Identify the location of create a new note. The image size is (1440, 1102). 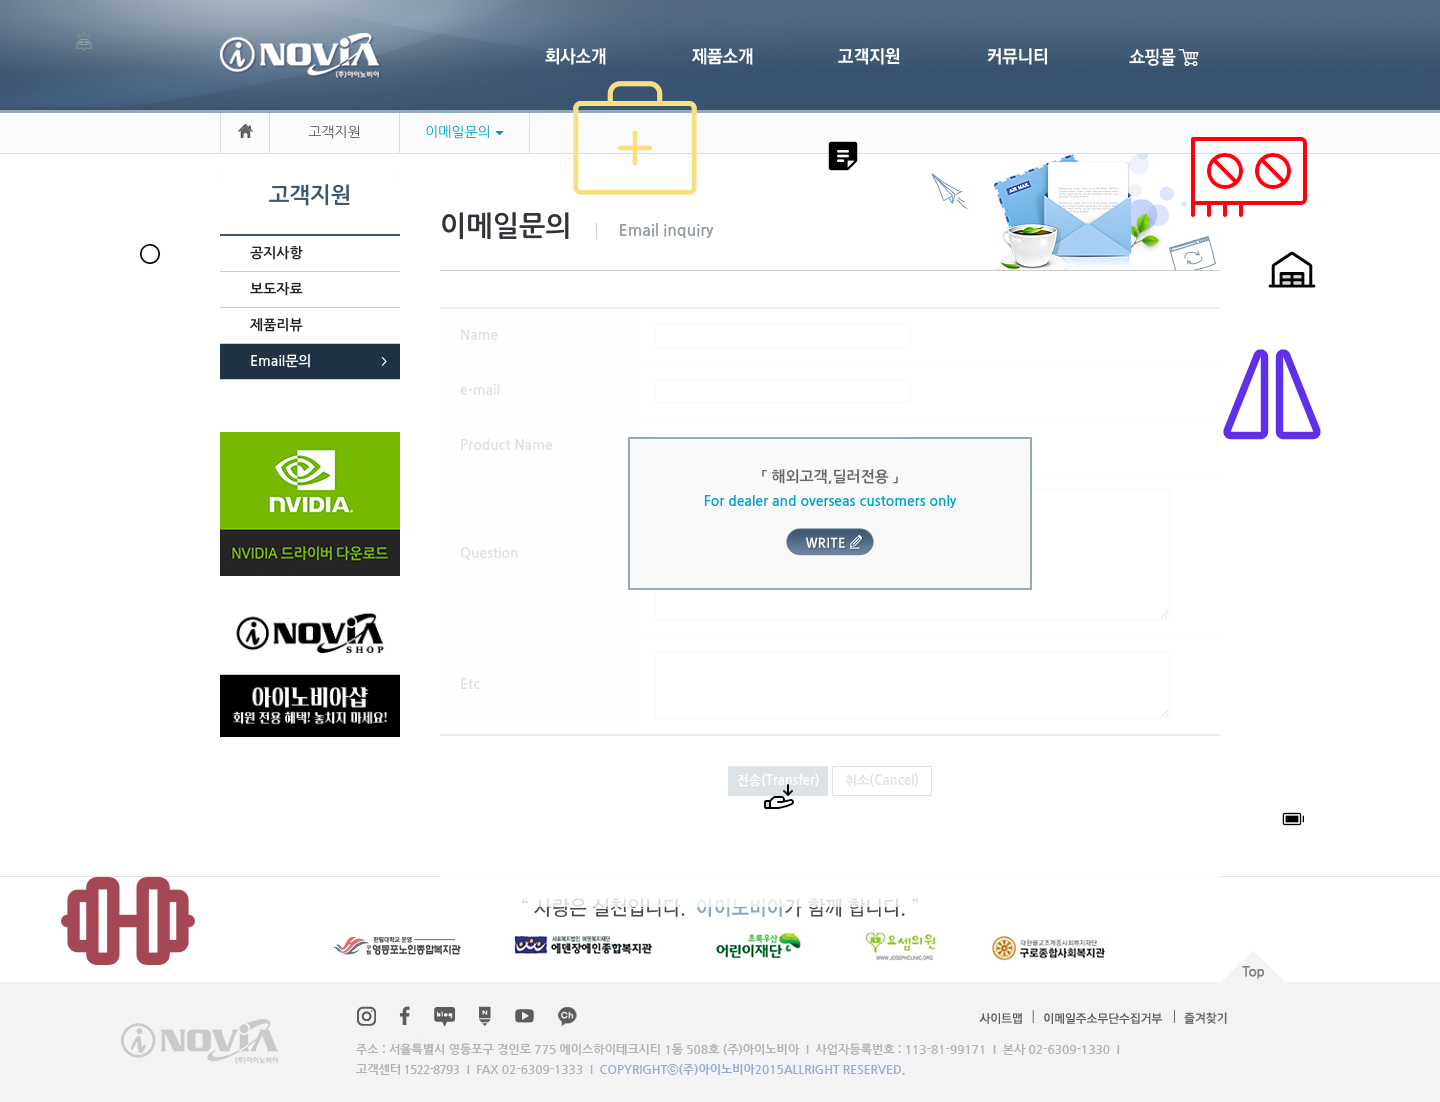
(843, 156).